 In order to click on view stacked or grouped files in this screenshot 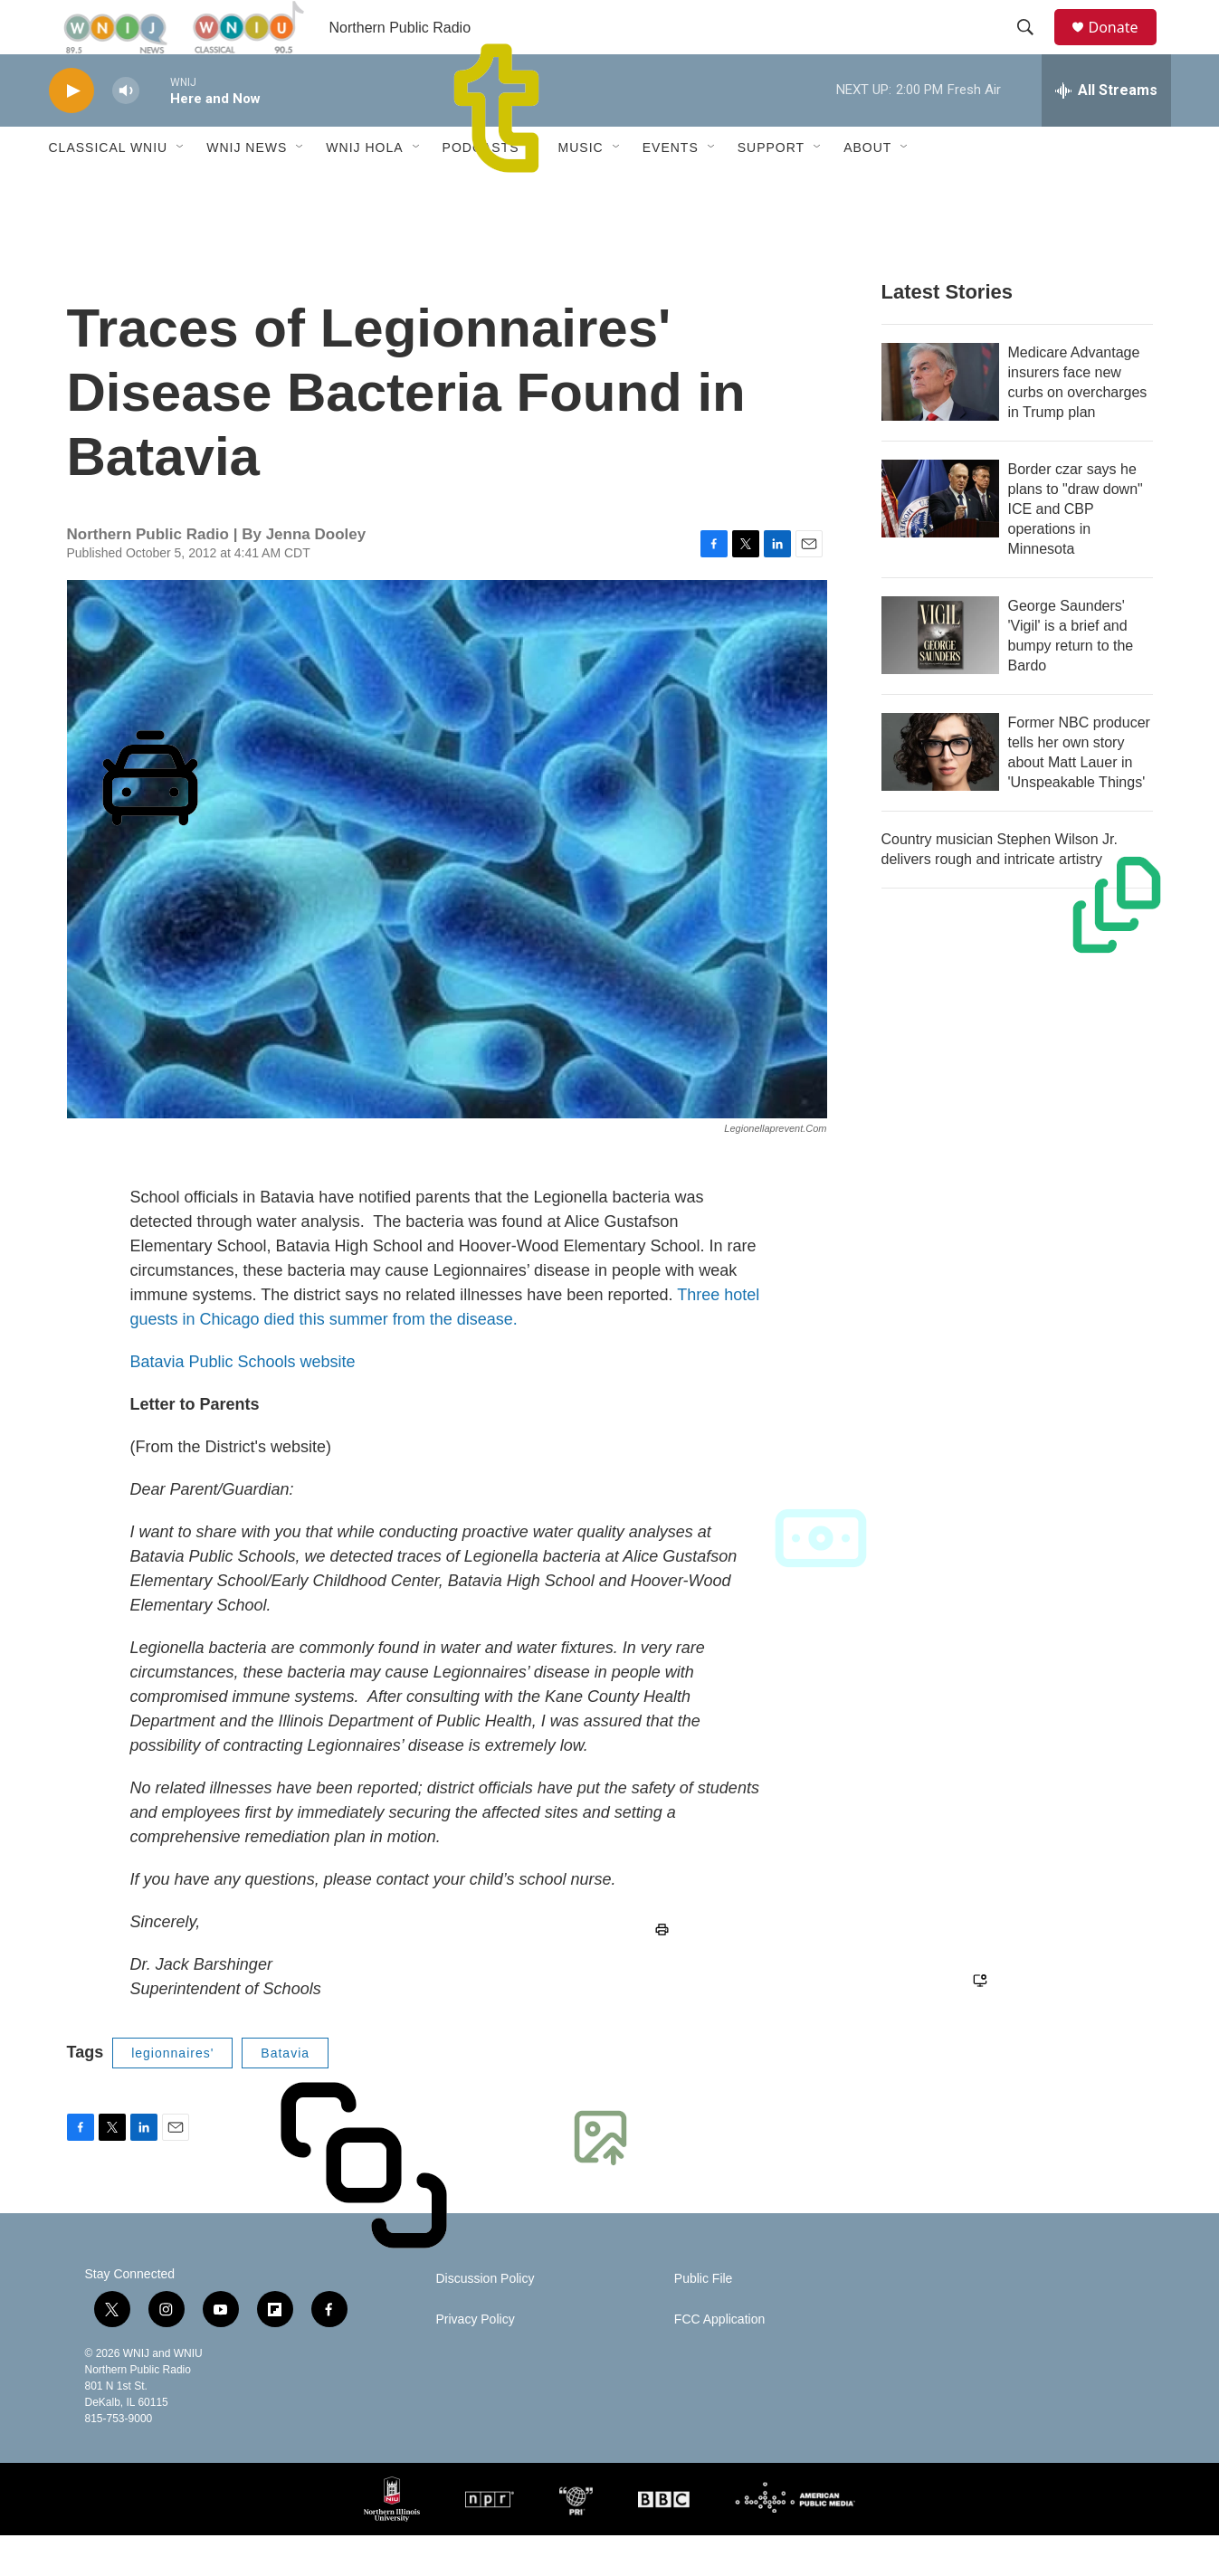, I will do `click(1117, 905)`.